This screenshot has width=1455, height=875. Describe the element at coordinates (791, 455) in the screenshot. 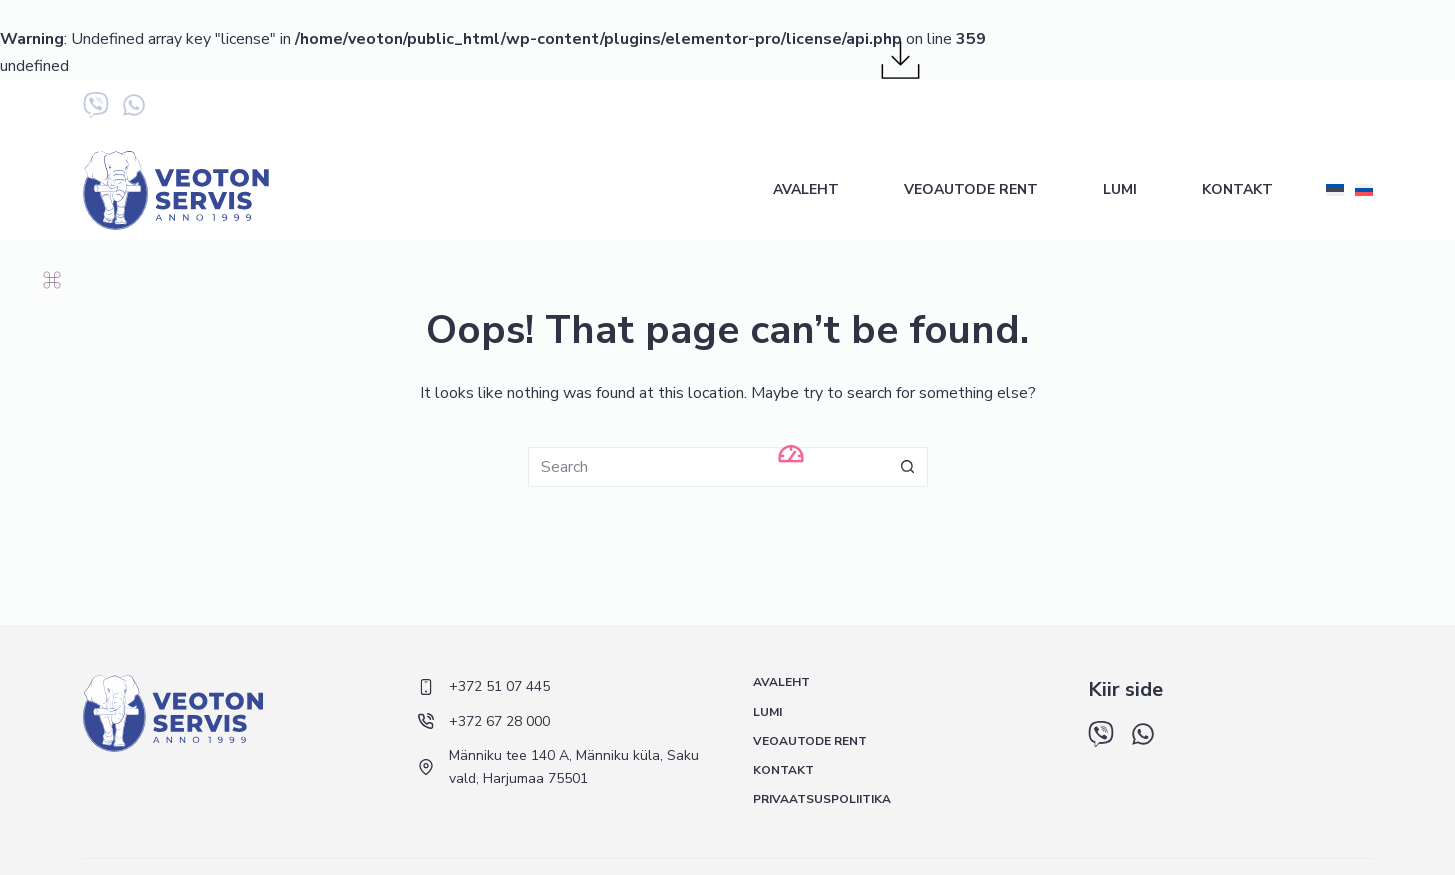

I see `view performance metrics or speed` at that location.